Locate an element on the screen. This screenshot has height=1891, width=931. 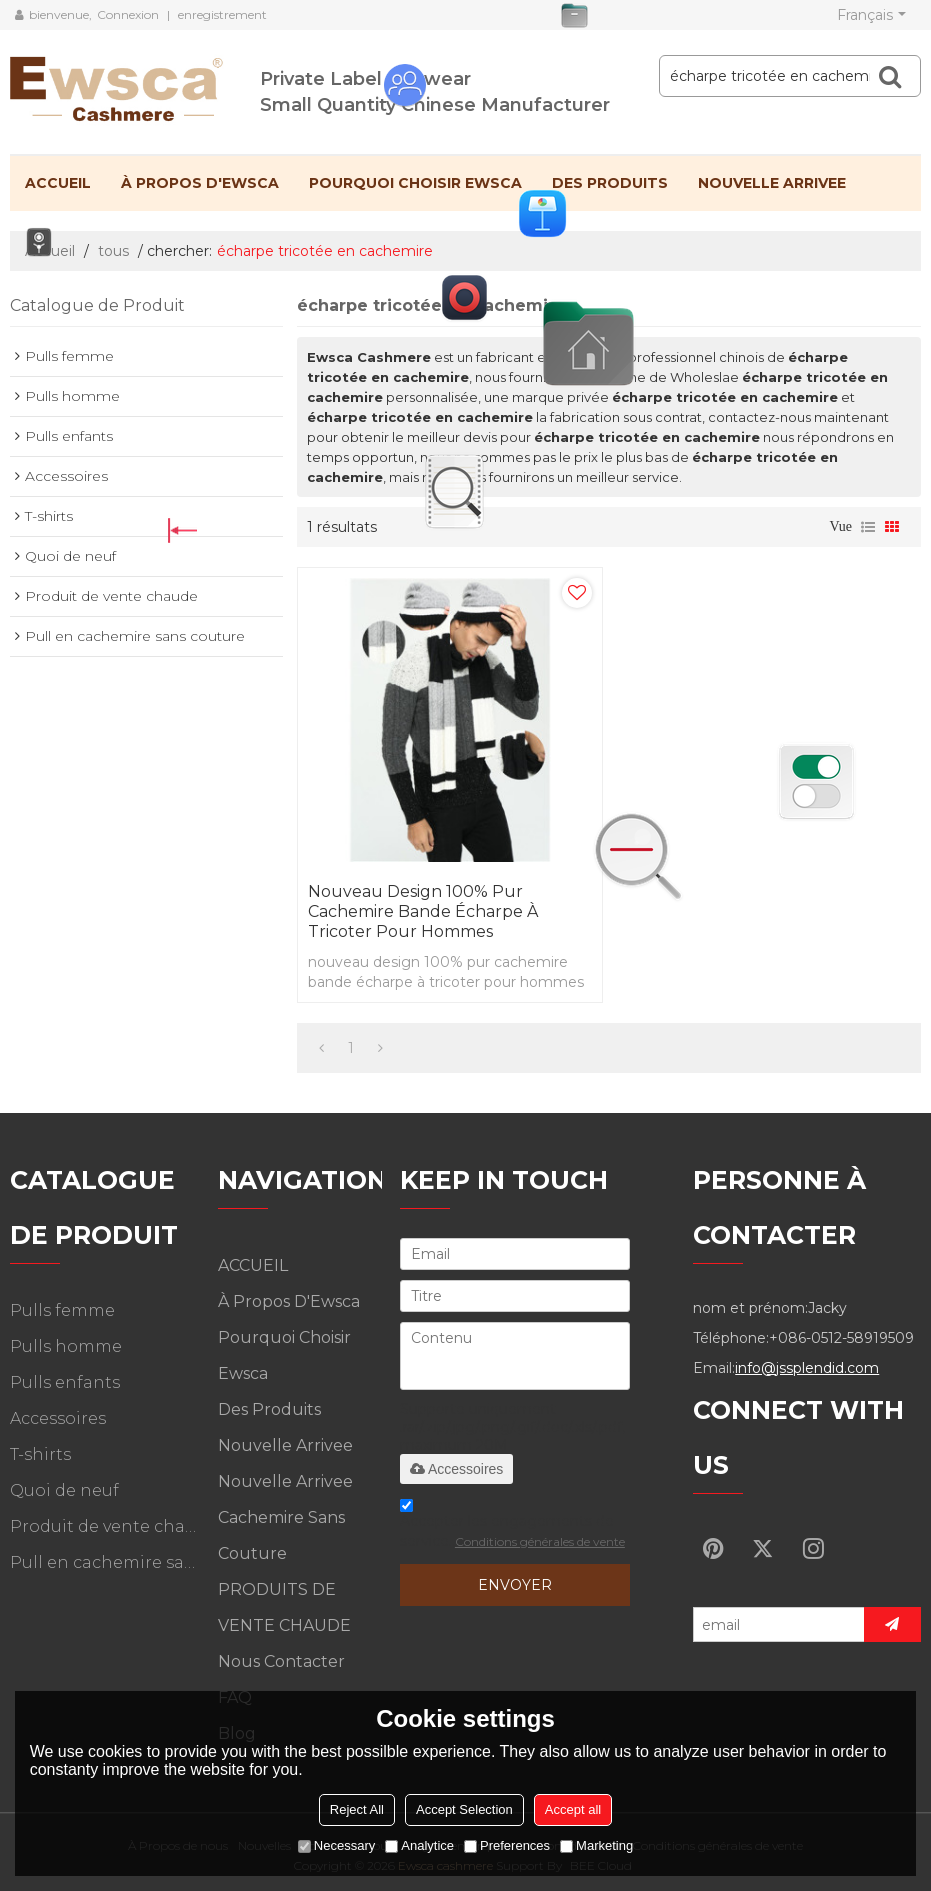
access user accounts and settings is located at coordinates (405, 85).